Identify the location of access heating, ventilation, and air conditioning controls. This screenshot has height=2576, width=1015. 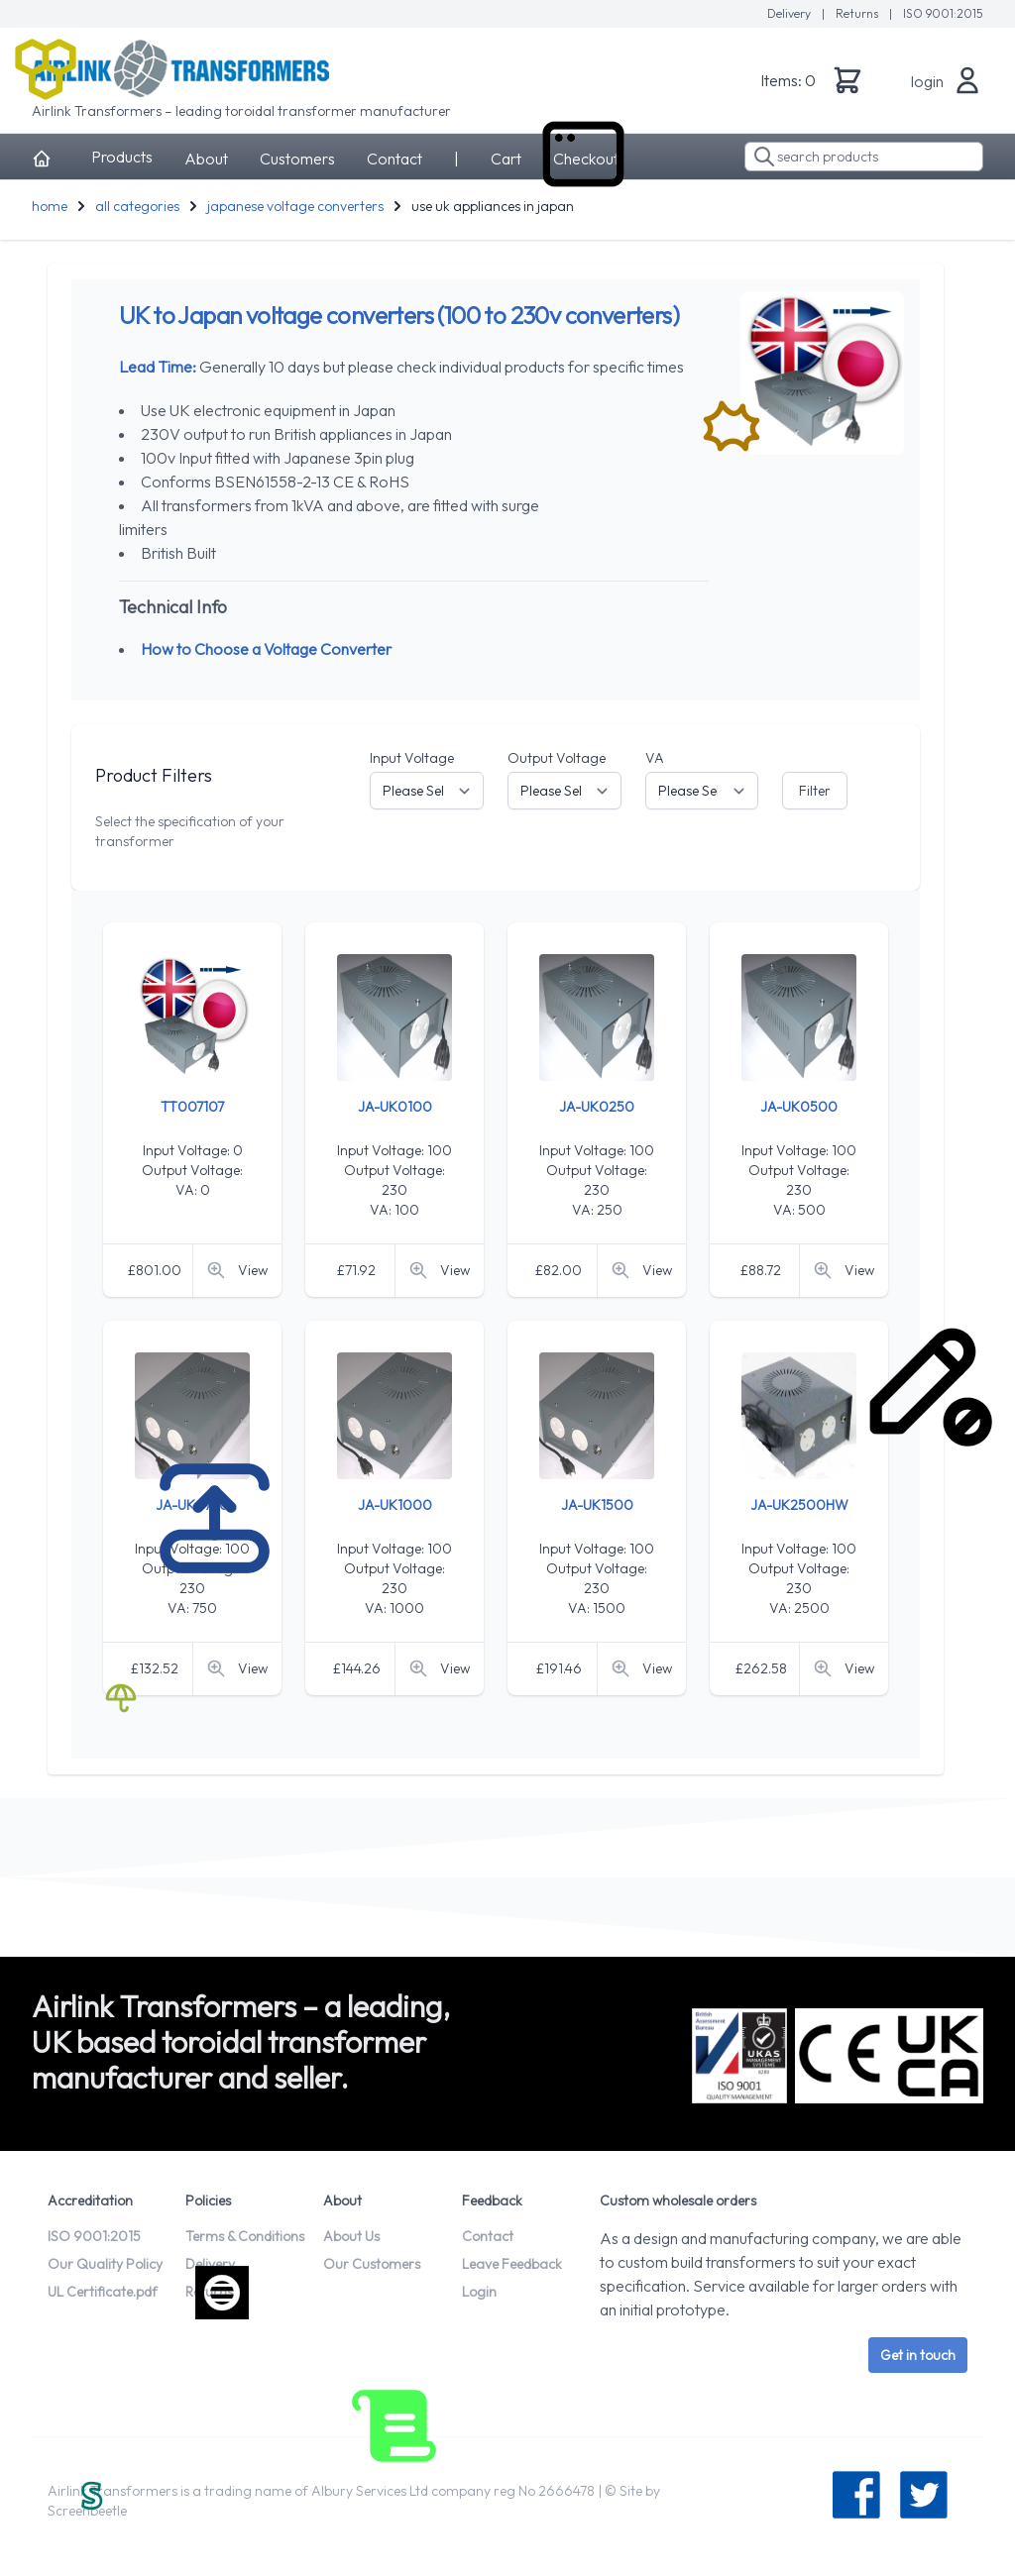
(222, 2293).